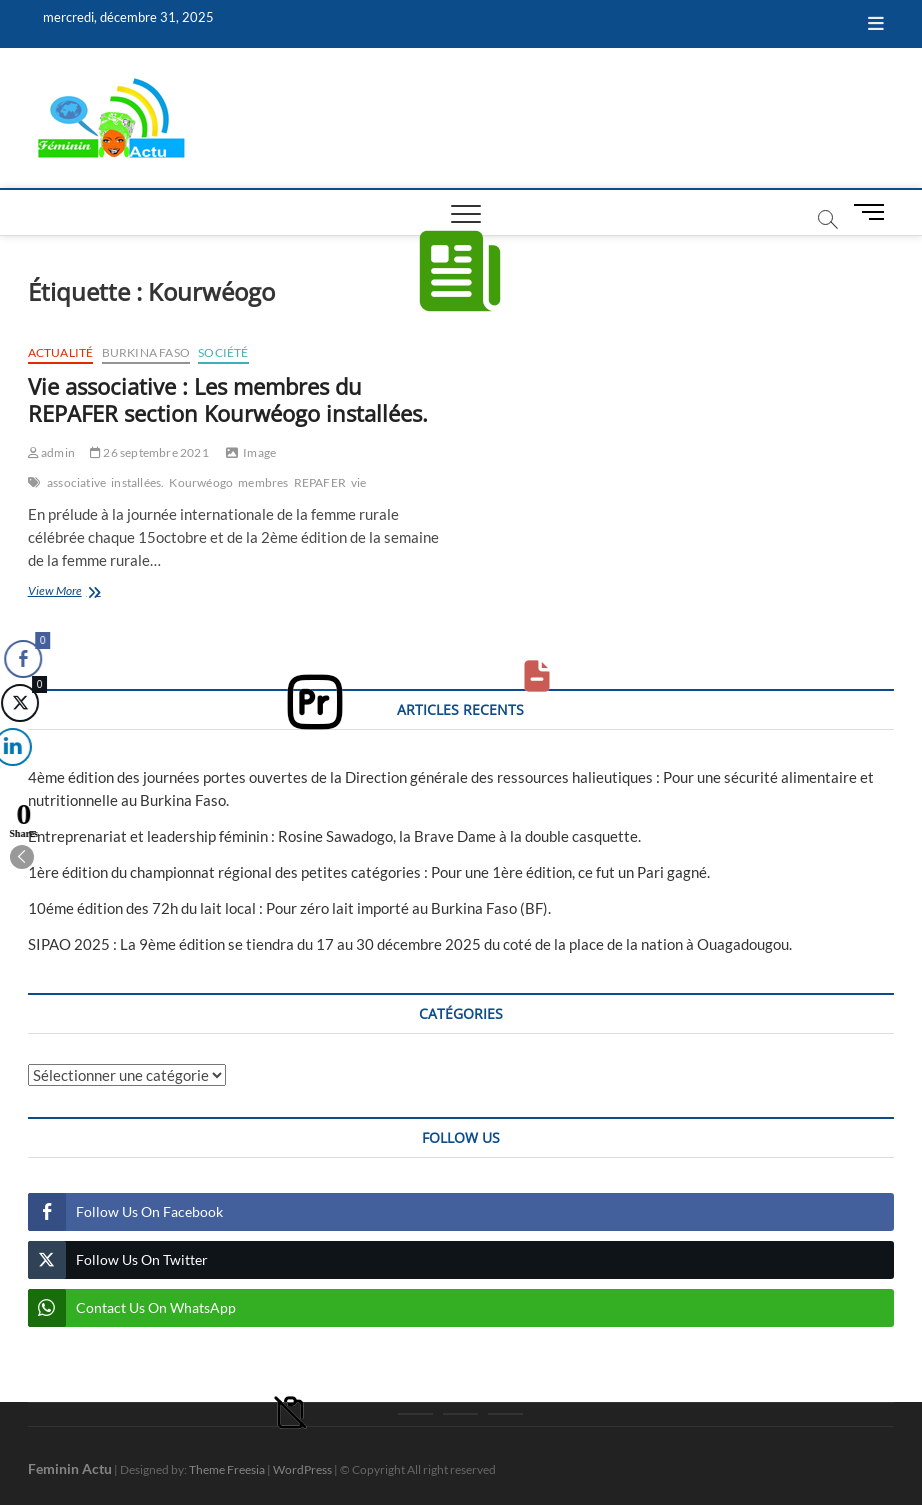  I want to click on view news or articles, so click(460, 271).